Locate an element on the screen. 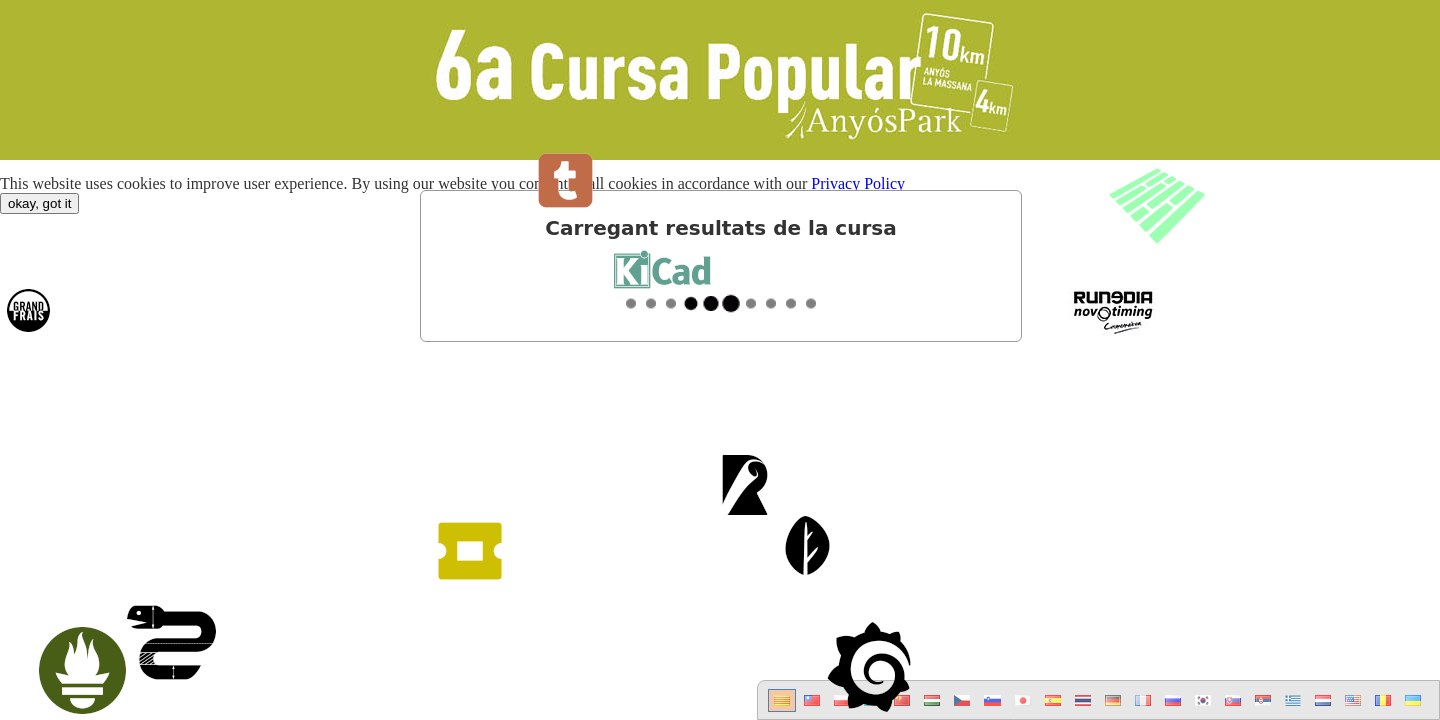 This screenshot has height=720, width=1440. open KiCad electronic design automation software is located at coordinates (662, 269).